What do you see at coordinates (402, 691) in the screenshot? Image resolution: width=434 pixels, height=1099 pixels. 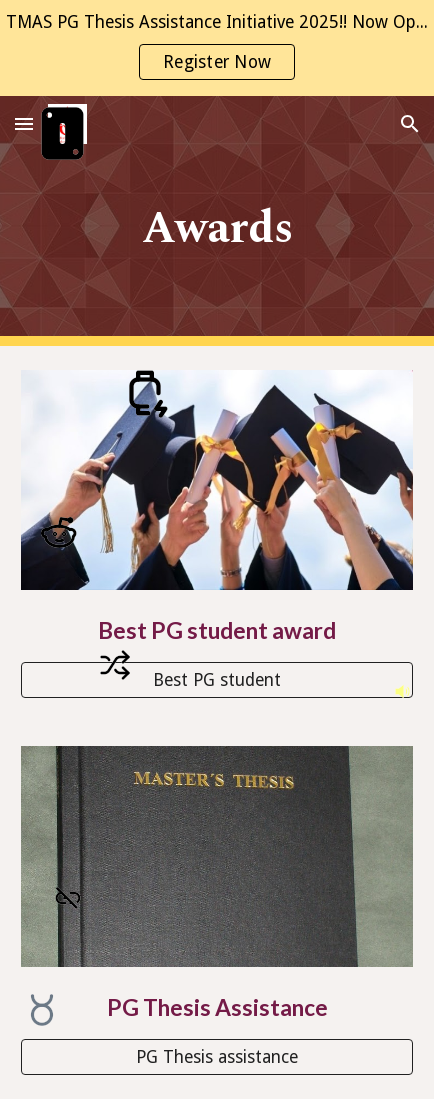 I see `adjust audio volume to medium level` at bounding box center [402, 691].